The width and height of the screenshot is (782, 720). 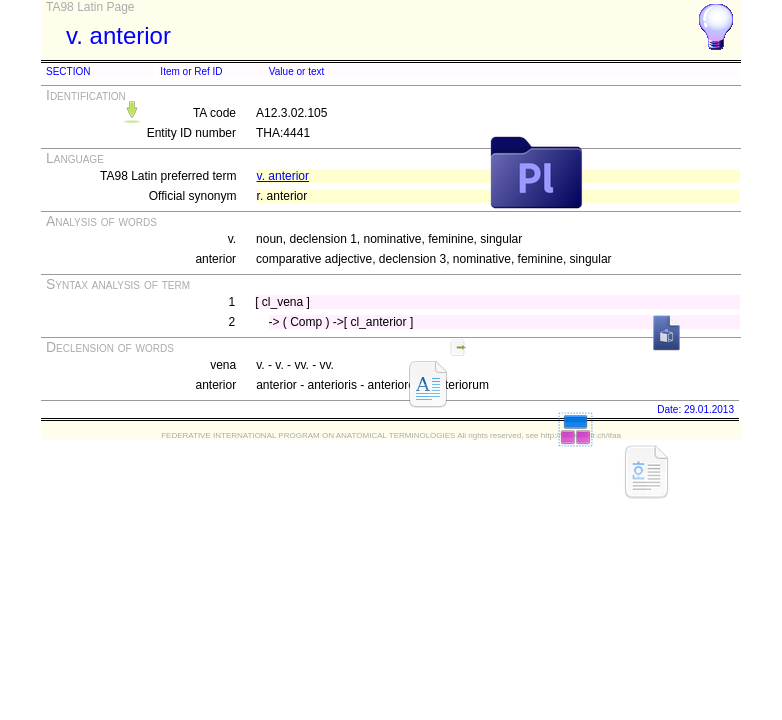 What do you see at coordinates (575, 429) in the screenshot?
I see `select all items in the current view` at bounding box center [575, 429].